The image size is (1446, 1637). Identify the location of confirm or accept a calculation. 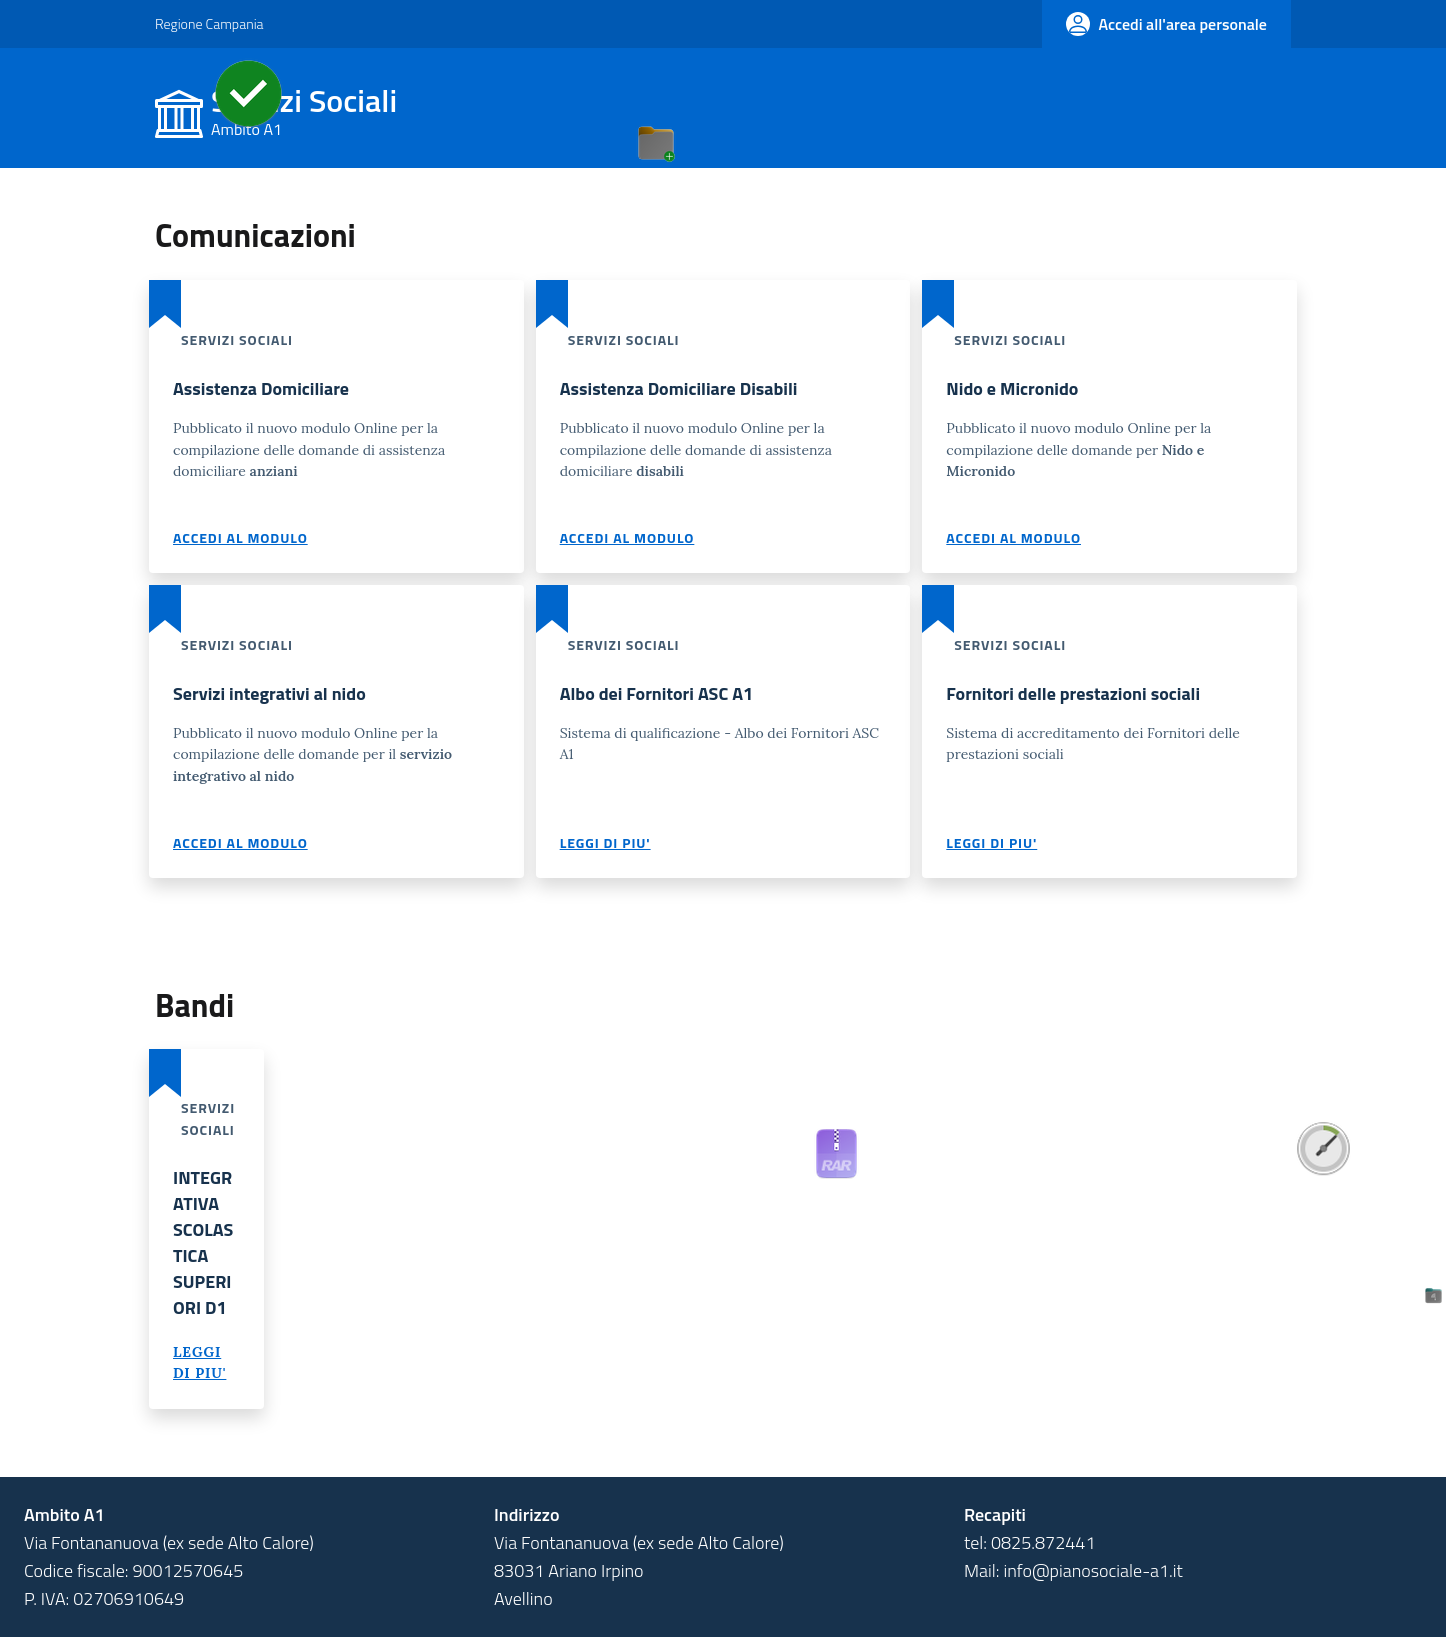
(248, 93).